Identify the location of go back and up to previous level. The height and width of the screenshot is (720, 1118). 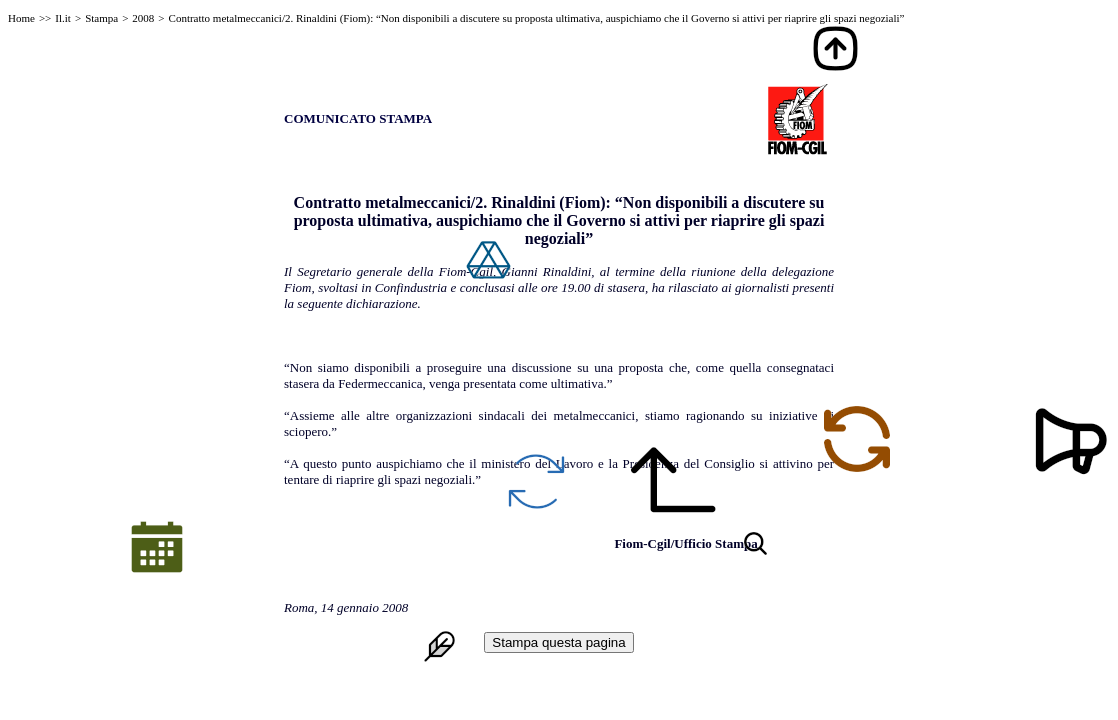
(670, 483).